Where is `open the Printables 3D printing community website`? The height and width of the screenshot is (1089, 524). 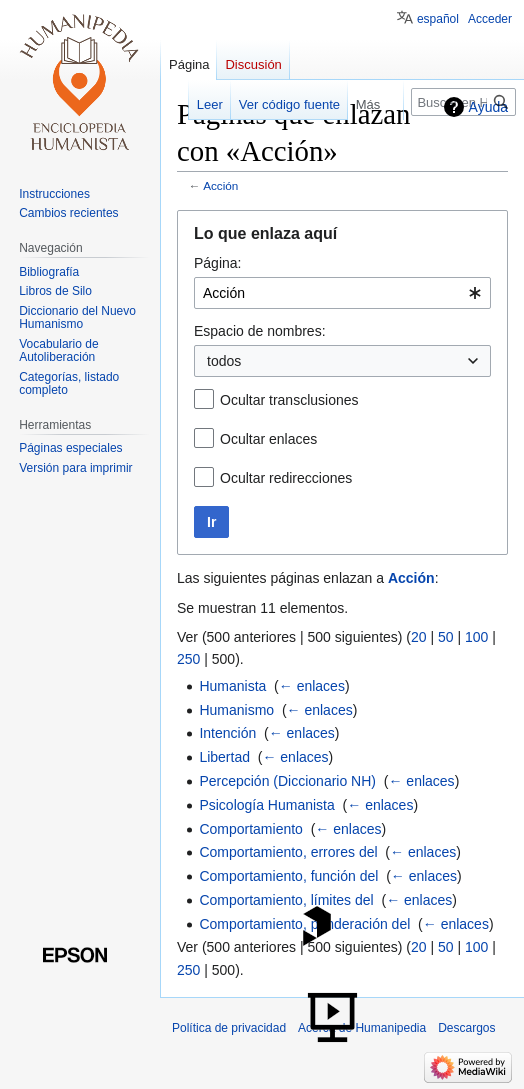
open the Printables 3D printing community website is located at coordinates (317, 926).